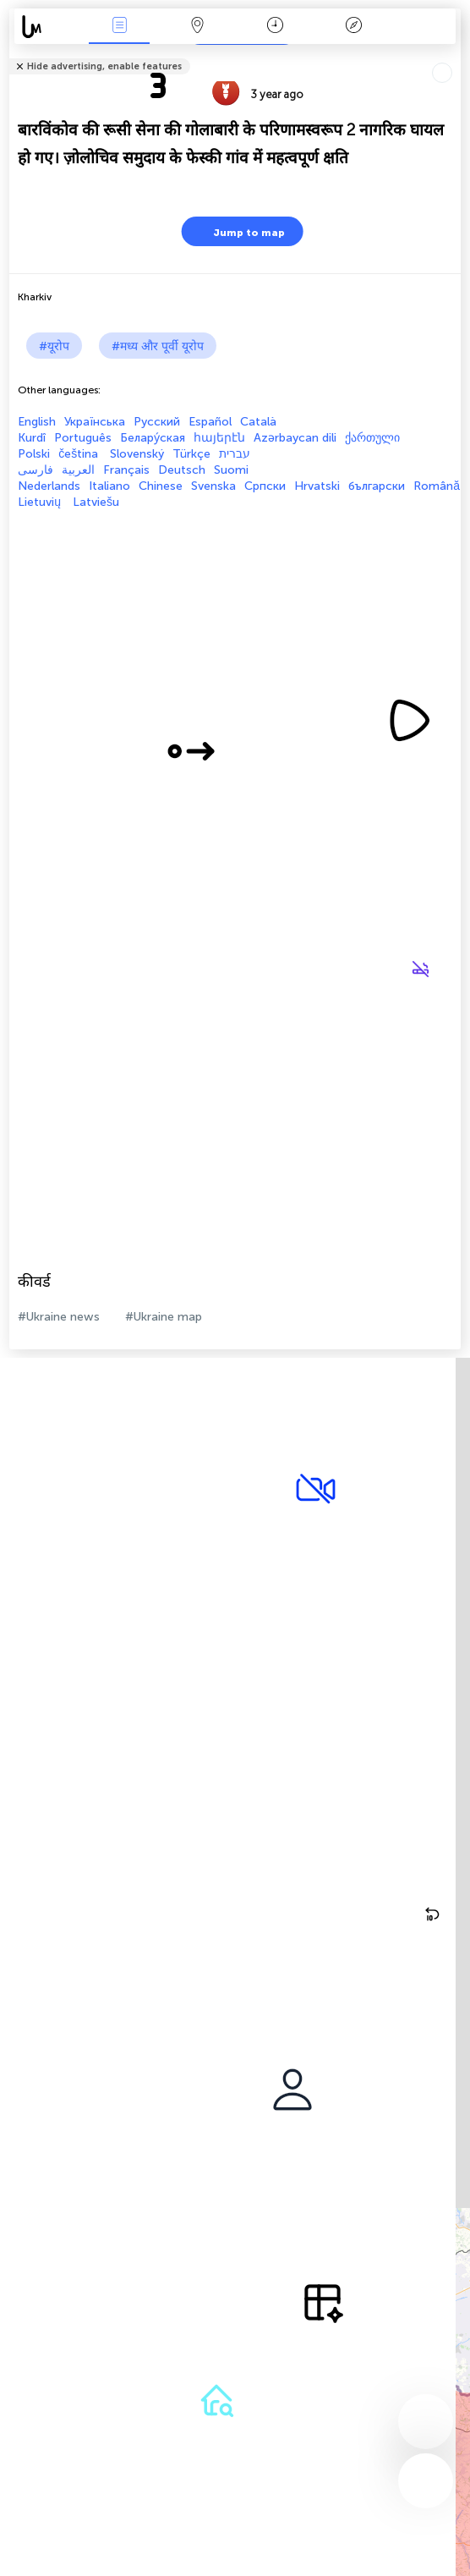 The width and height of the screenshot is (470, 2576). I want to click on move item to the right, so click(191, 751).